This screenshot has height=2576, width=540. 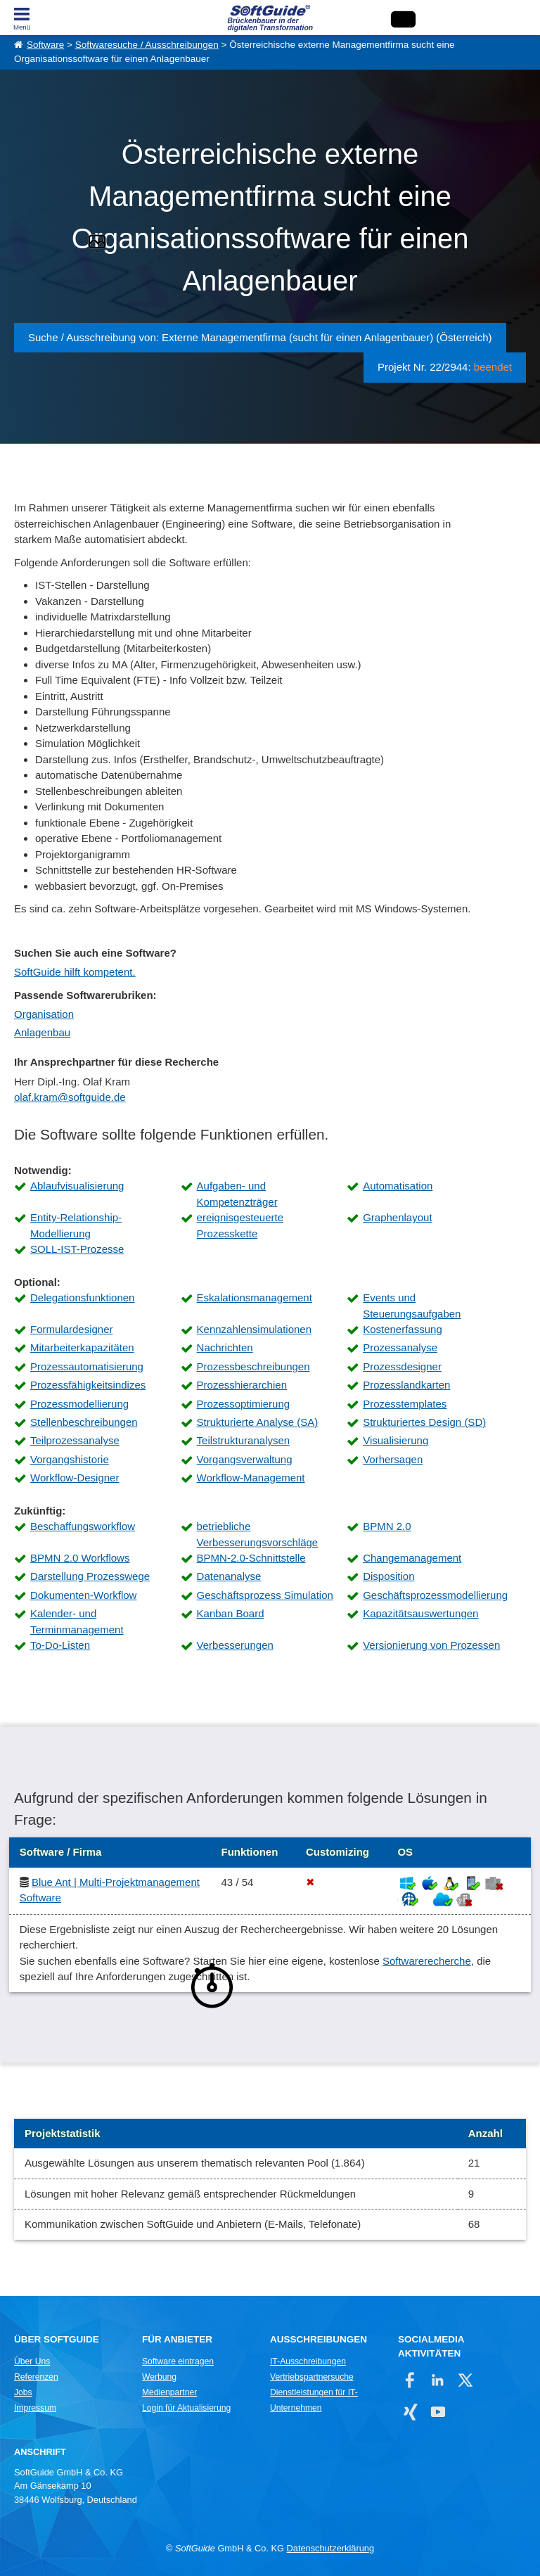 What do you see at coordinates (212, 1985) in the screenshot?
I see `start or view a timer` at bounding box center [212, 1985].